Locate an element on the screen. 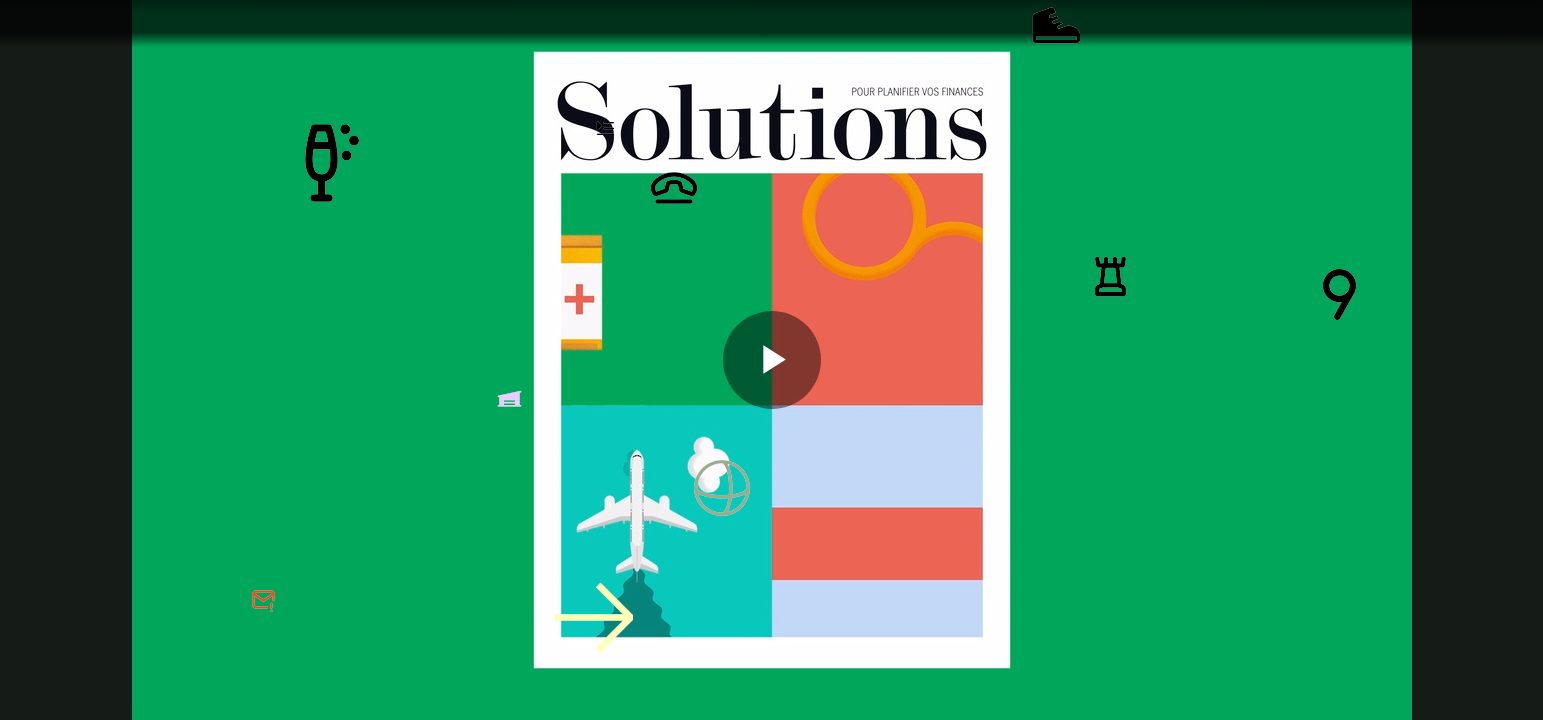  play chess or access chess game is located at coordinates (1110, 276).